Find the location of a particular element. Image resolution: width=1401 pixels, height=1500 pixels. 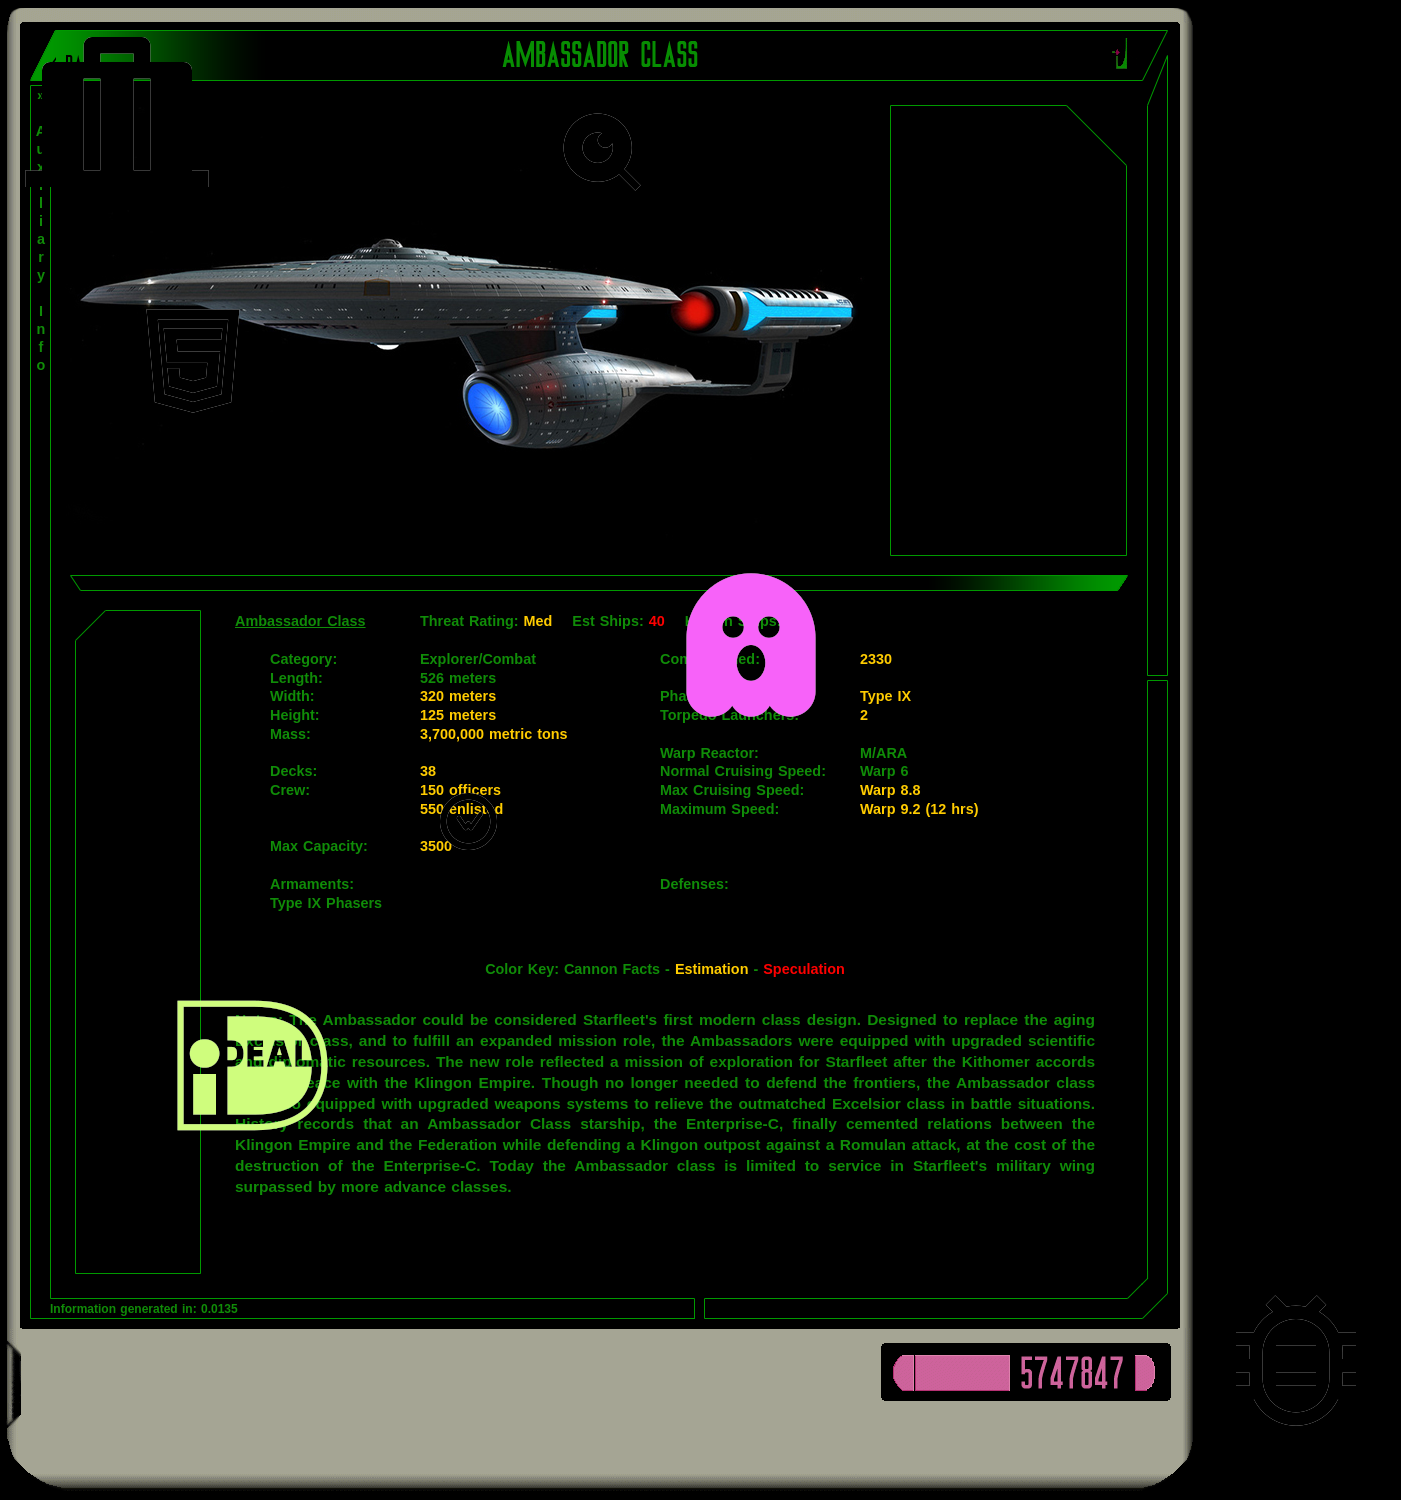

find luggage deposit or storage facilities is located at coordinates (117, 112).